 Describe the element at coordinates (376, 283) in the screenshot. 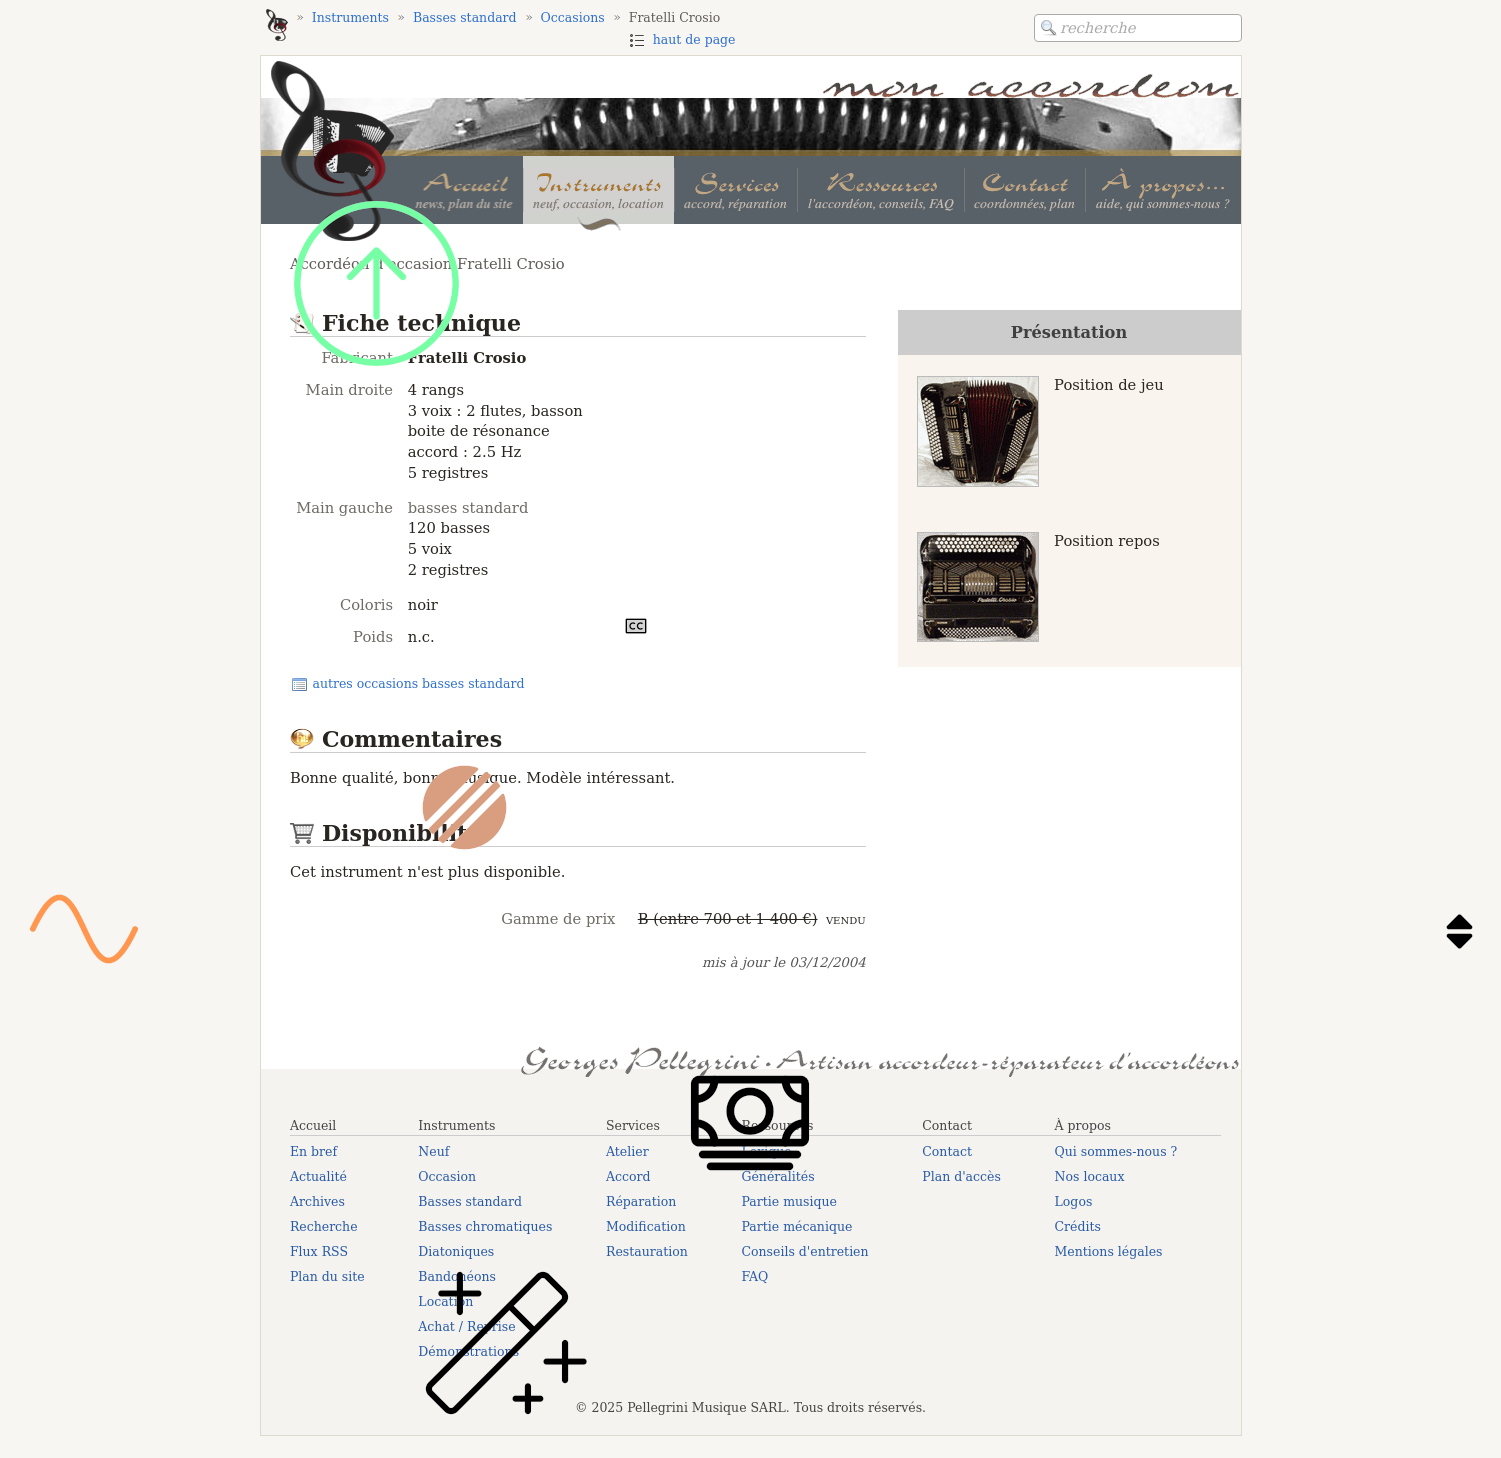

I see `upload a file or content` at that location.